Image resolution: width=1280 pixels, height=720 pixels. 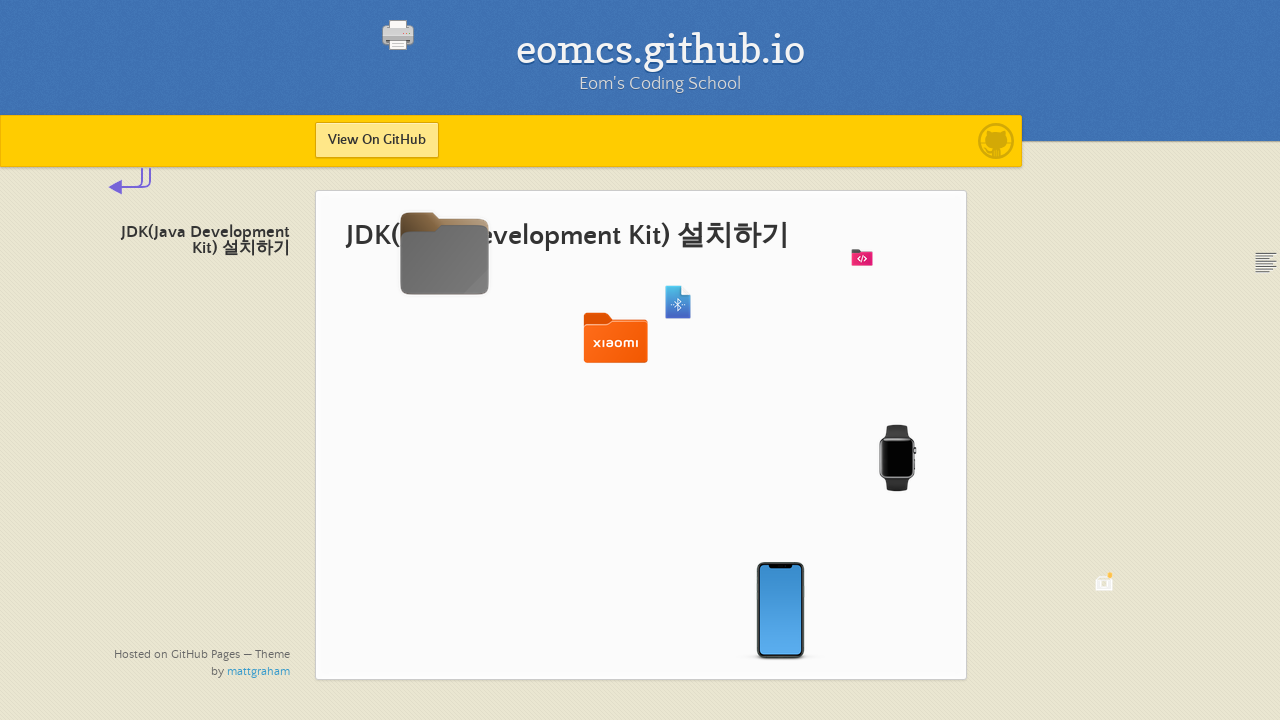 I want to click on apple watch device icon, so click(x=897, y=458).